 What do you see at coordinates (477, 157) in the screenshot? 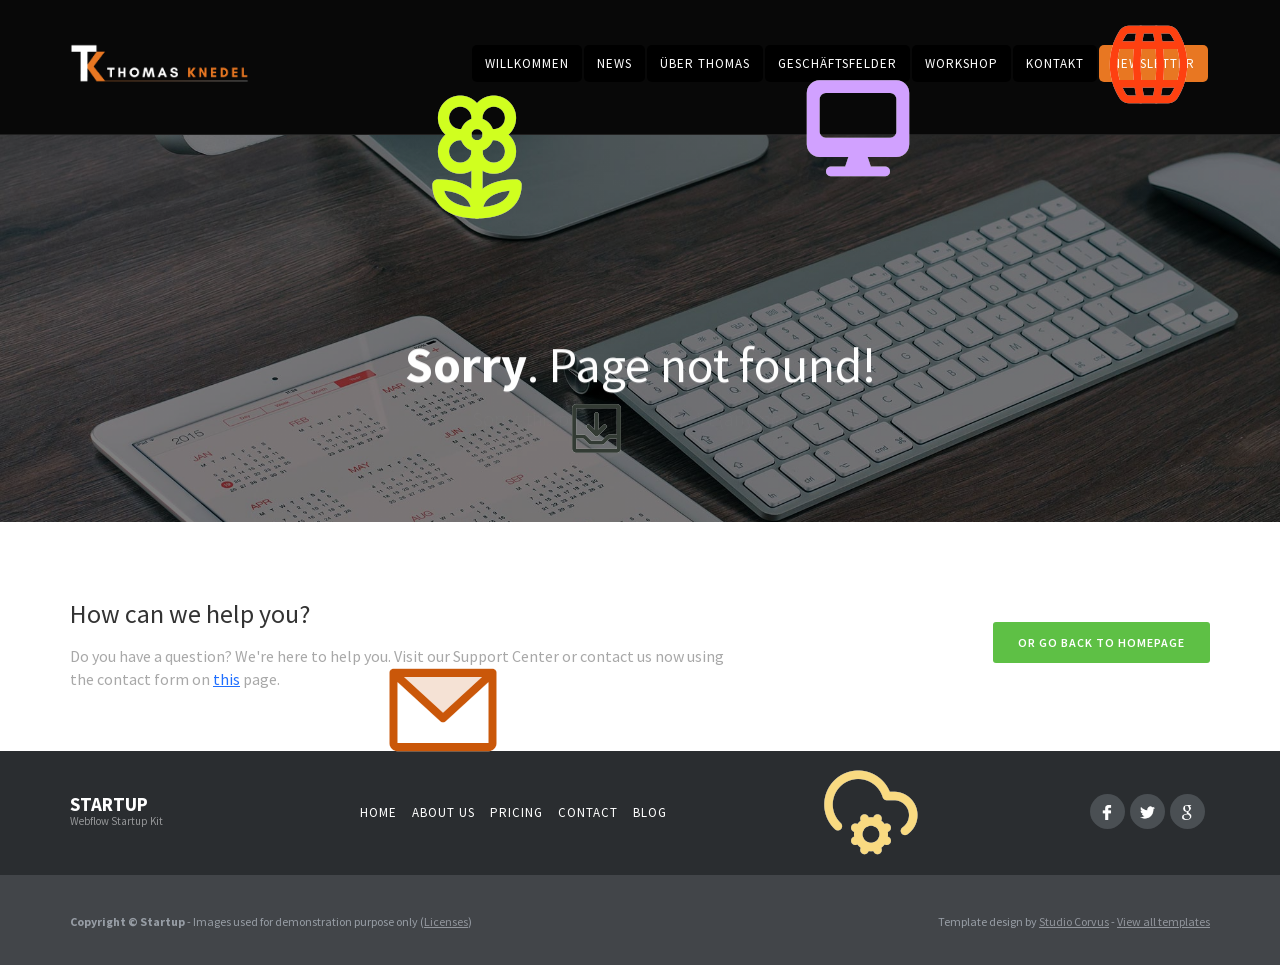
I see `access garden or plant care features` at bounding box center [477, 157].